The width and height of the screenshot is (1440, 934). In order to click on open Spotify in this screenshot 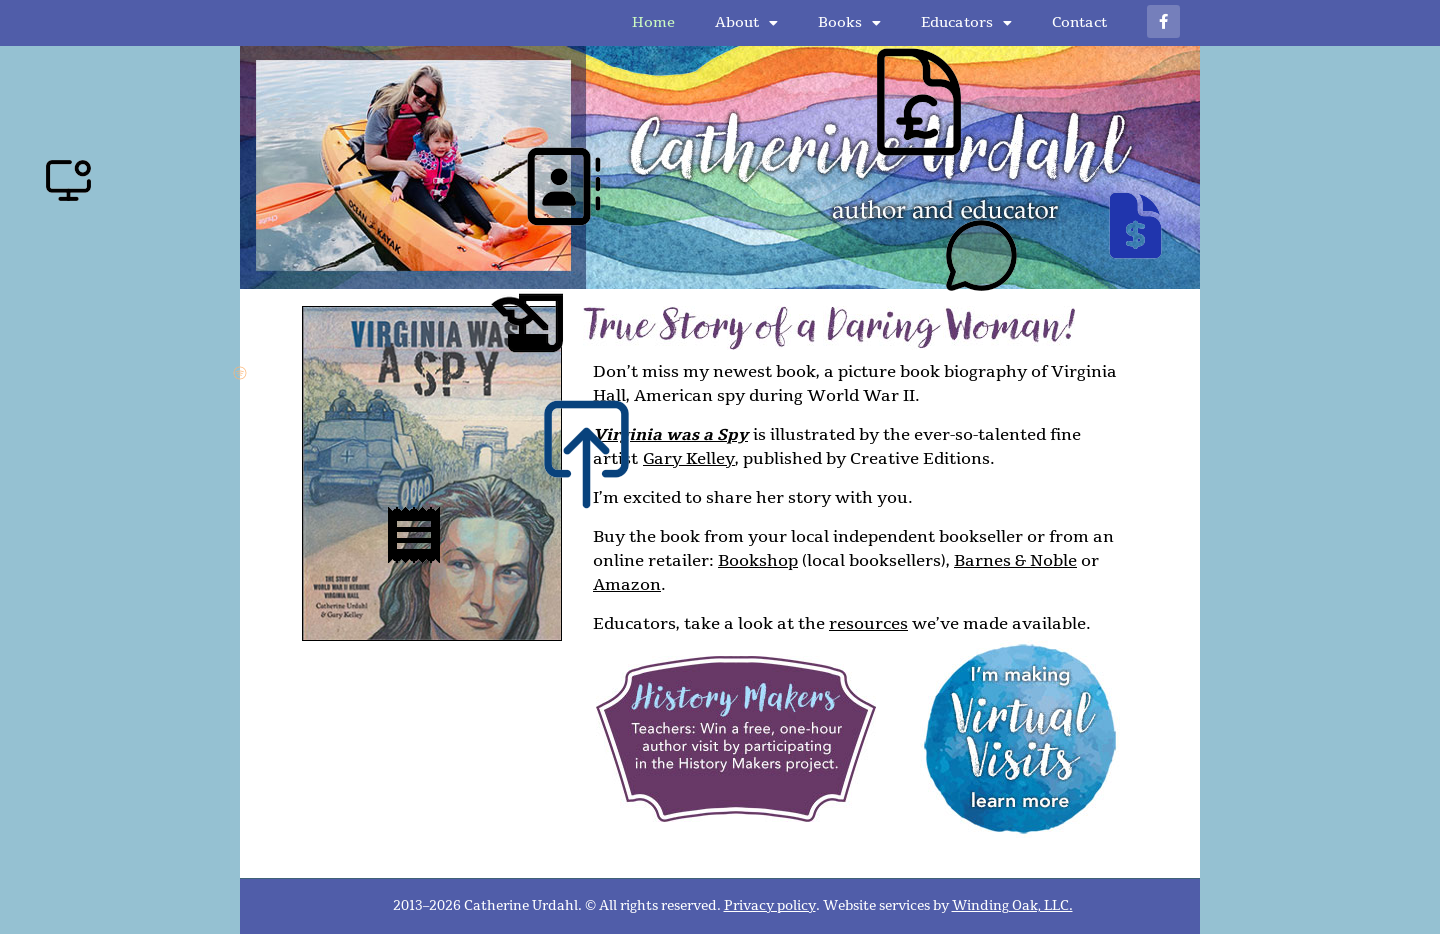, I will do `click(240, 373)`.